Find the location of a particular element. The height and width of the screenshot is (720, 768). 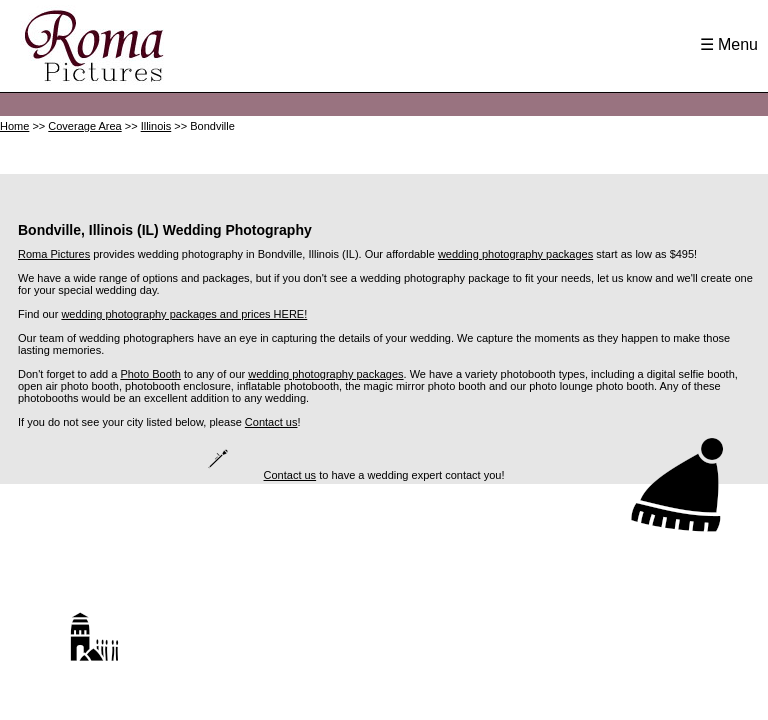

winter clothing or cold weather gear category is located at coordinates (677, 485).